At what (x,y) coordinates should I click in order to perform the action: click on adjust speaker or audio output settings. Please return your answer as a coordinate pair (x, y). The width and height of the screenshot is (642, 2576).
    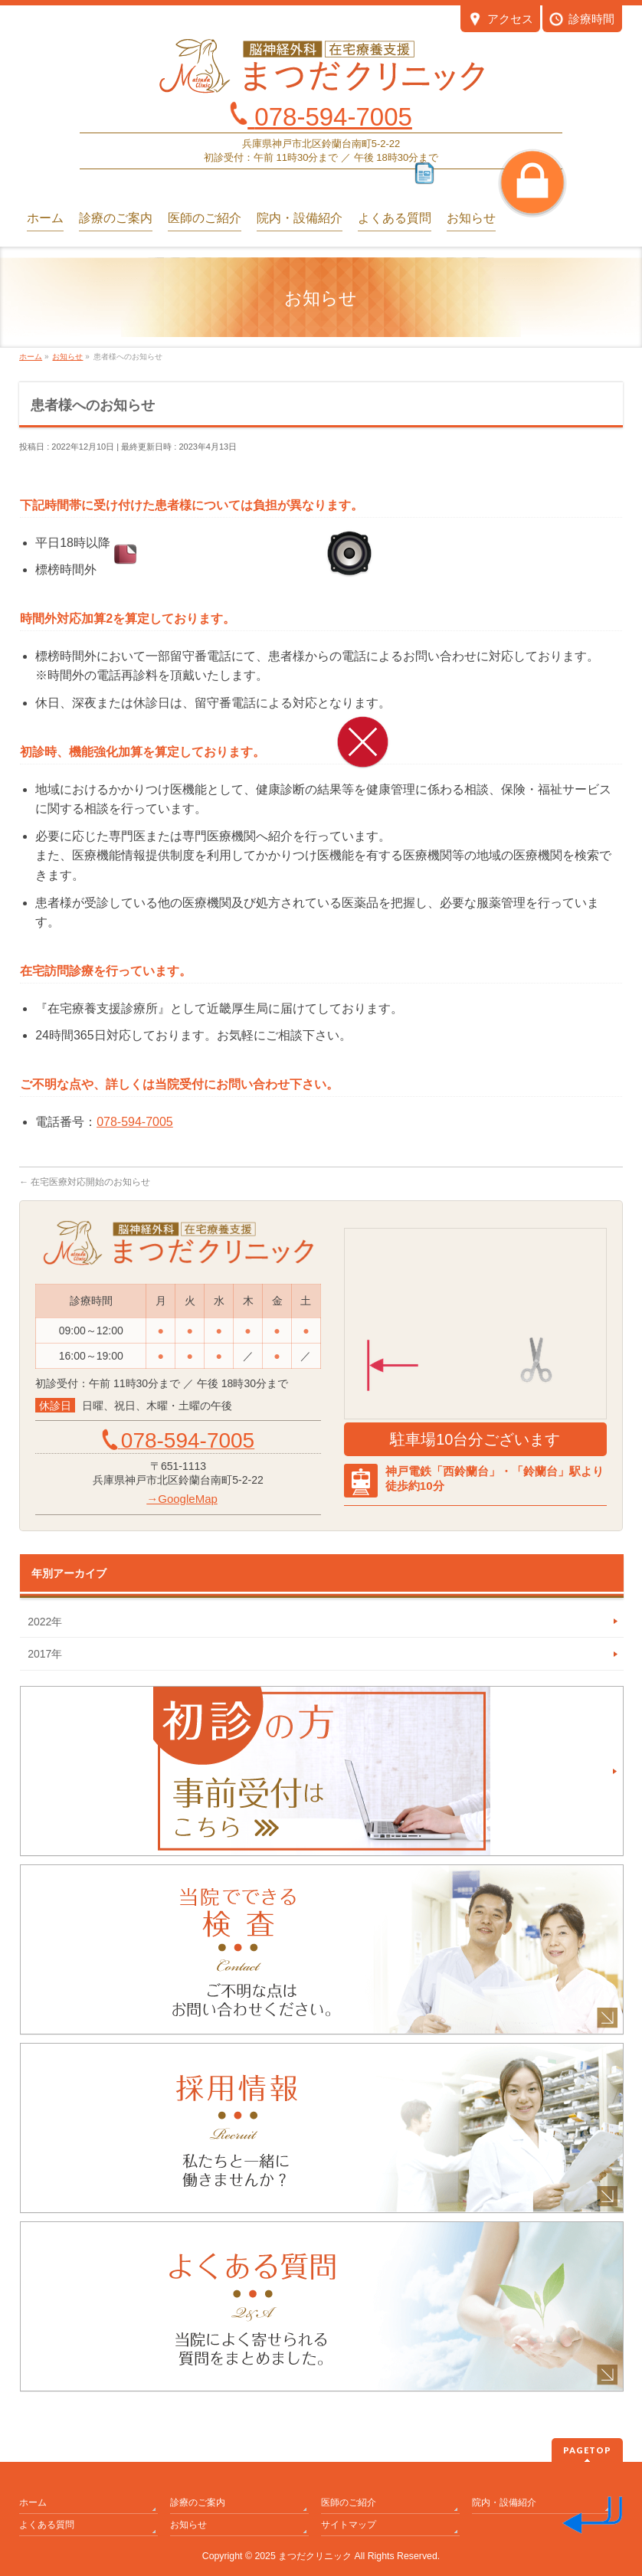
    Looking at the image, I should click on (349, 553).